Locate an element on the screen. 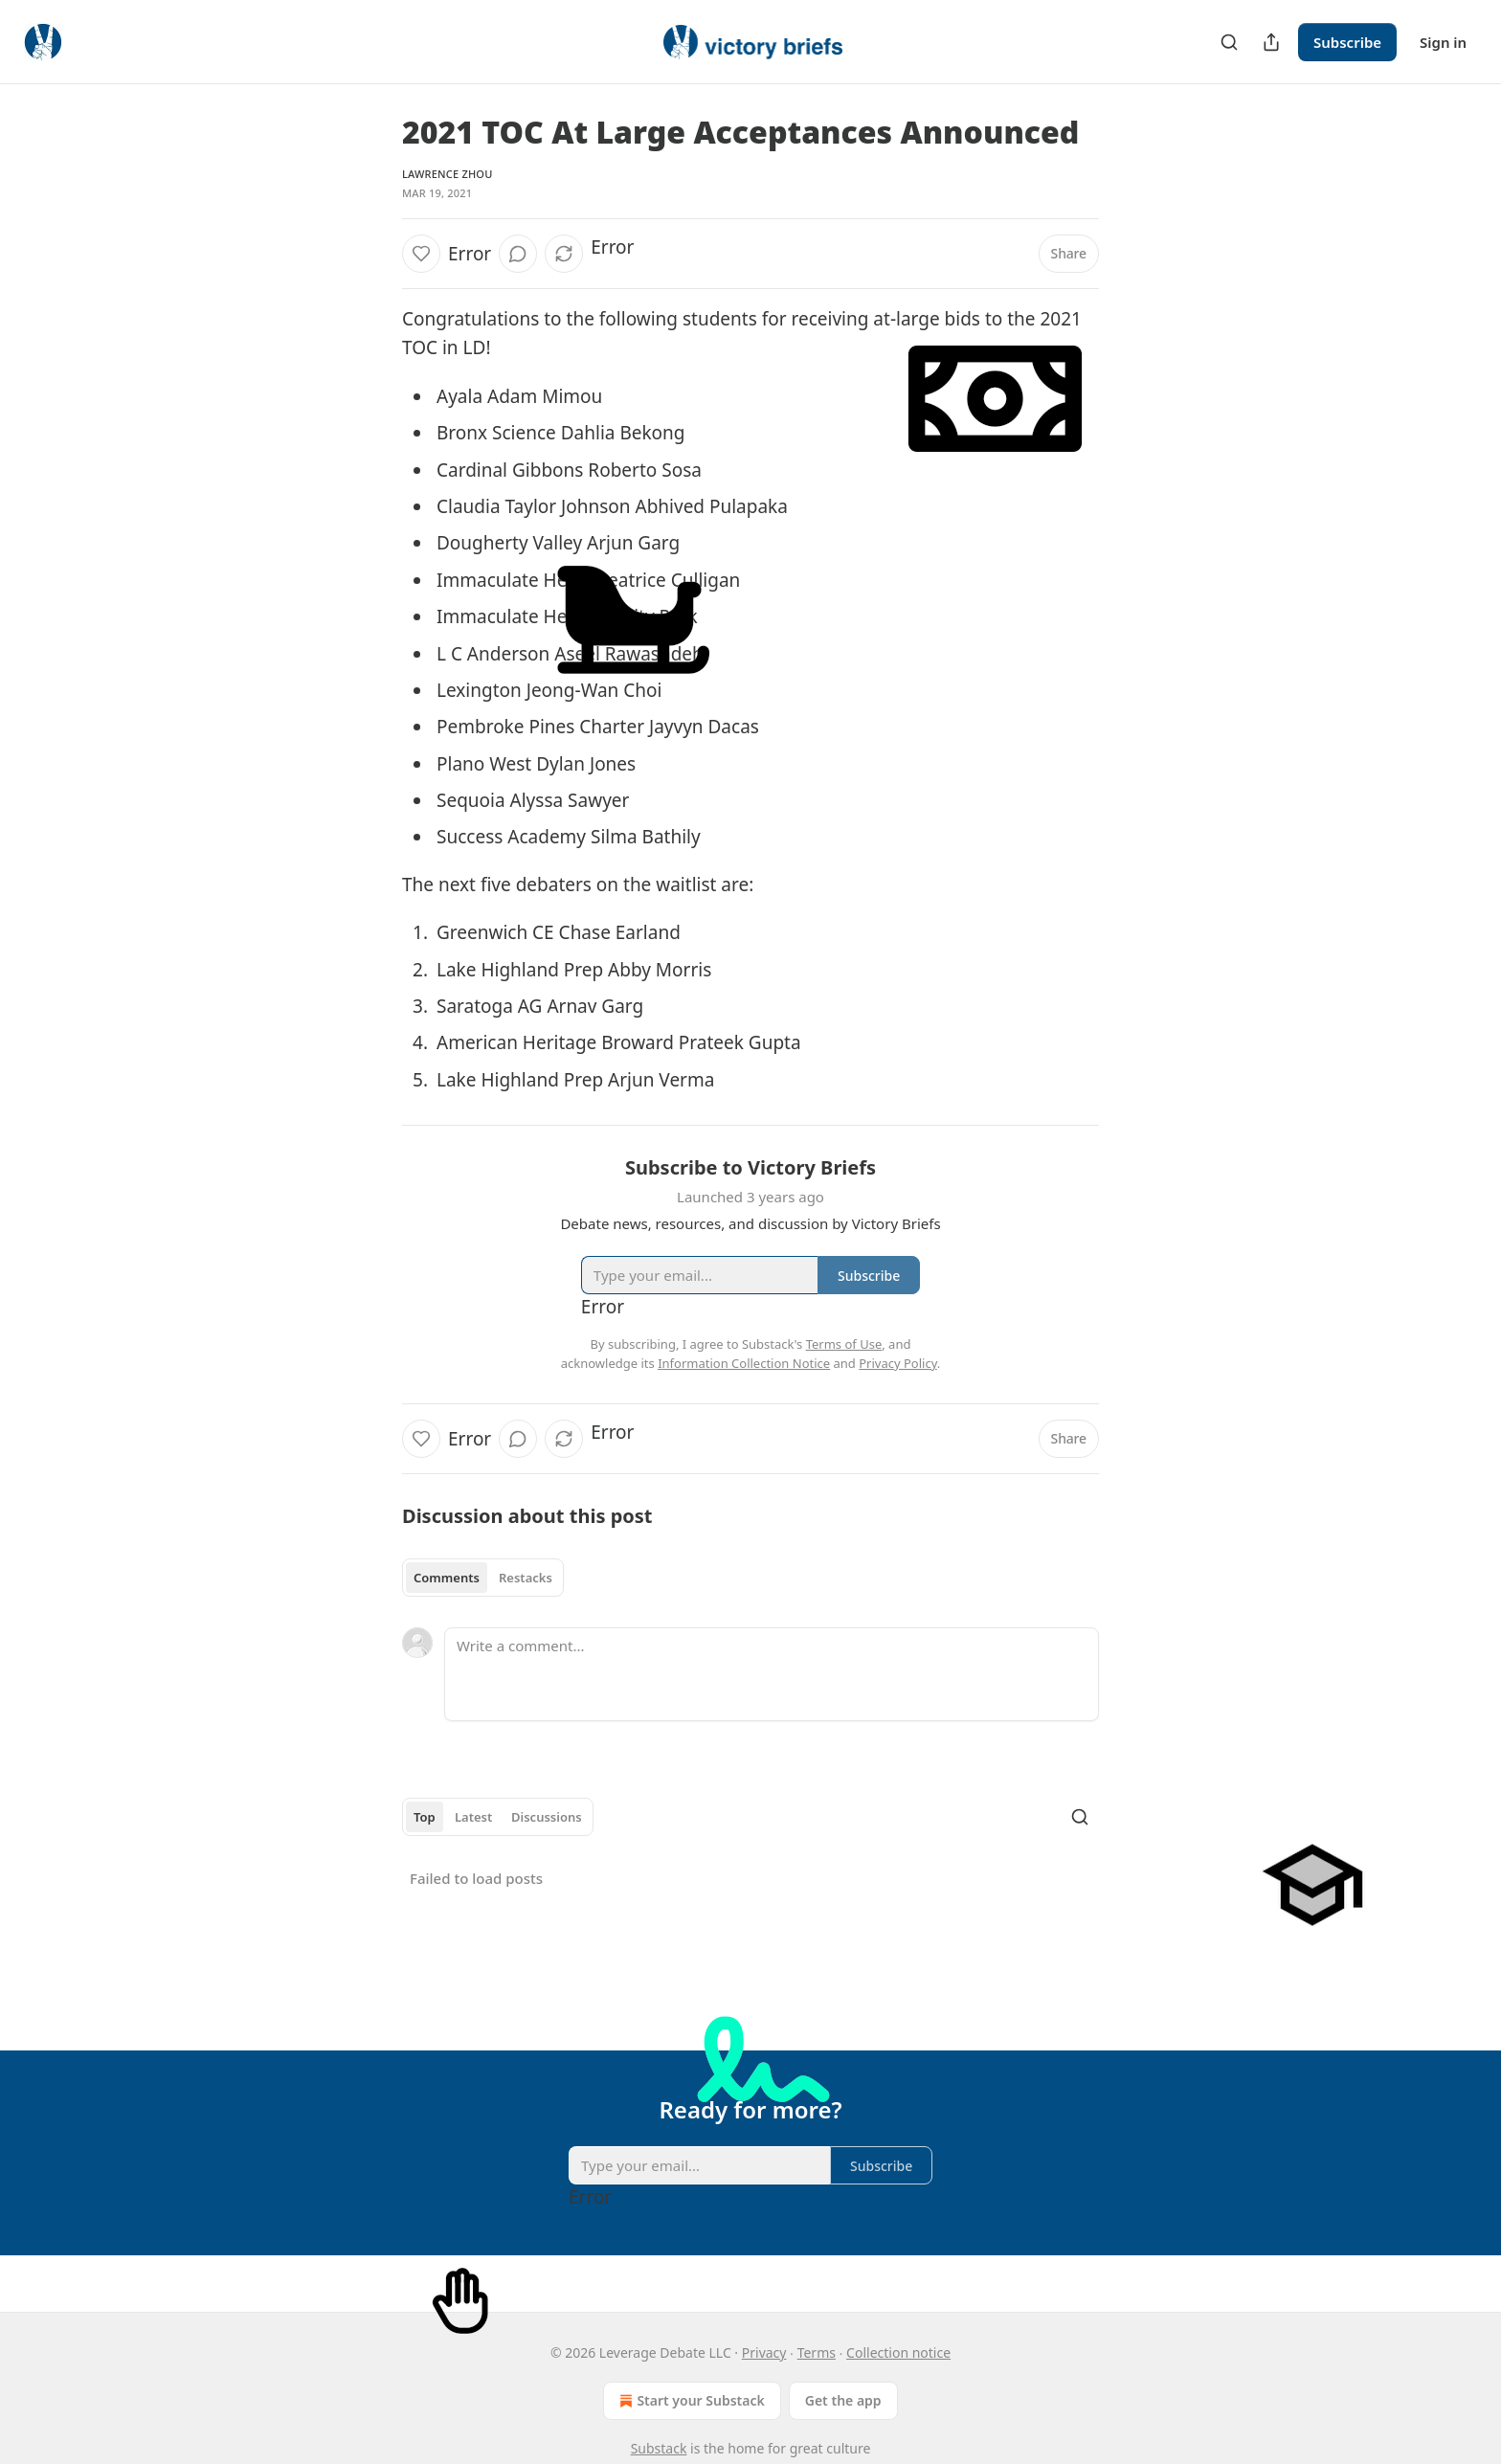 This screenshot has height=2464, width=1501. indicates holiday or winter seasonal content is located at coordinates (629, 621).